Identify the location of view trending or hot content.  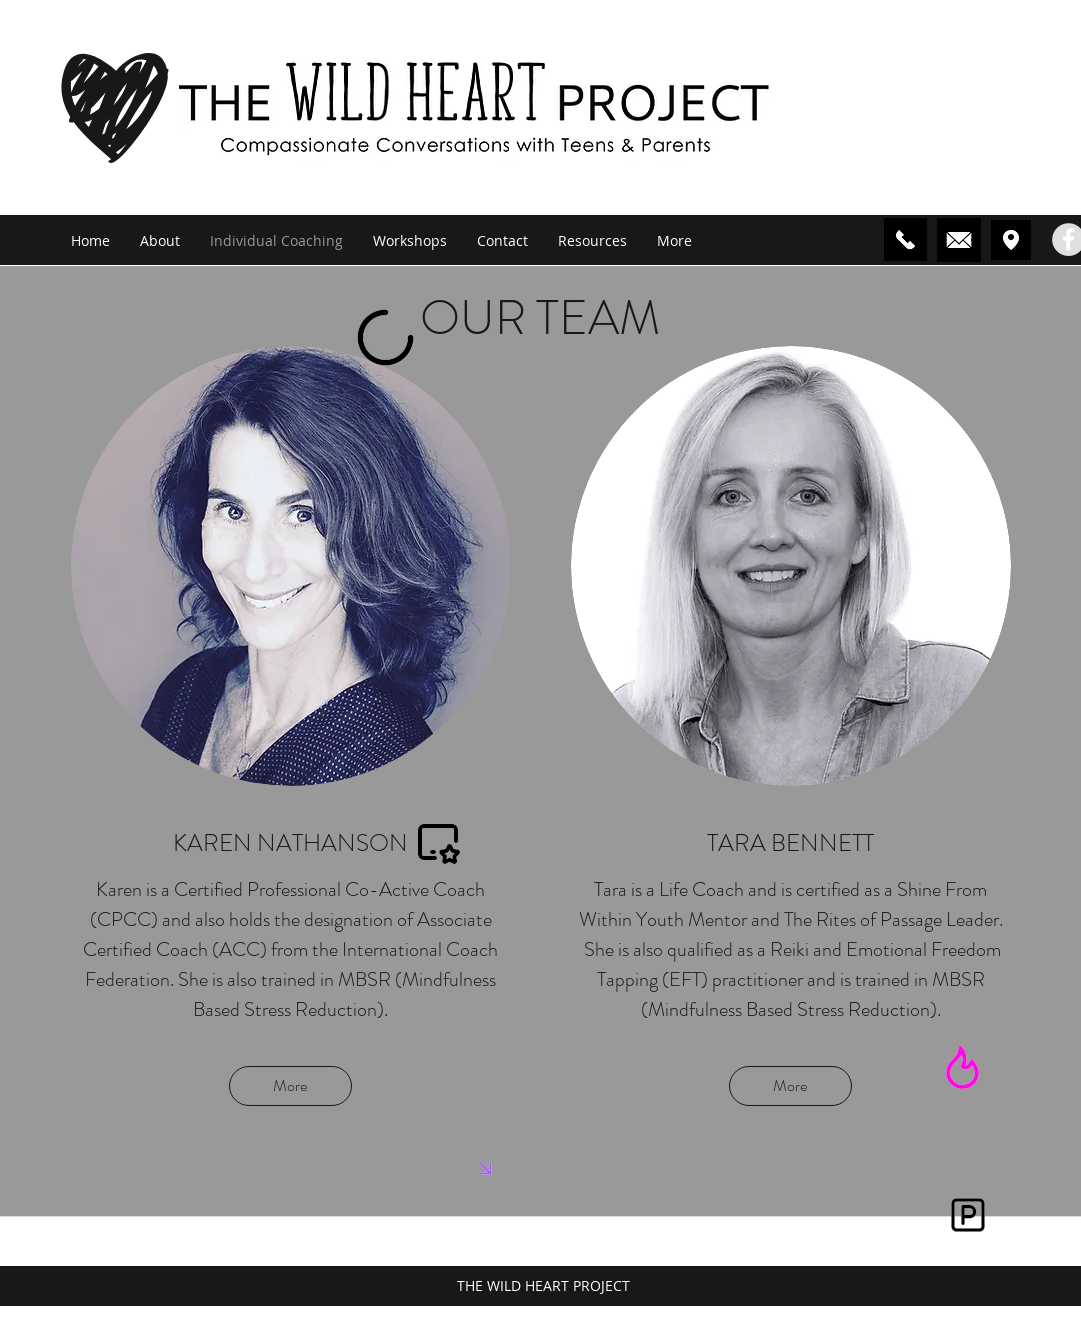
(962, 1068).